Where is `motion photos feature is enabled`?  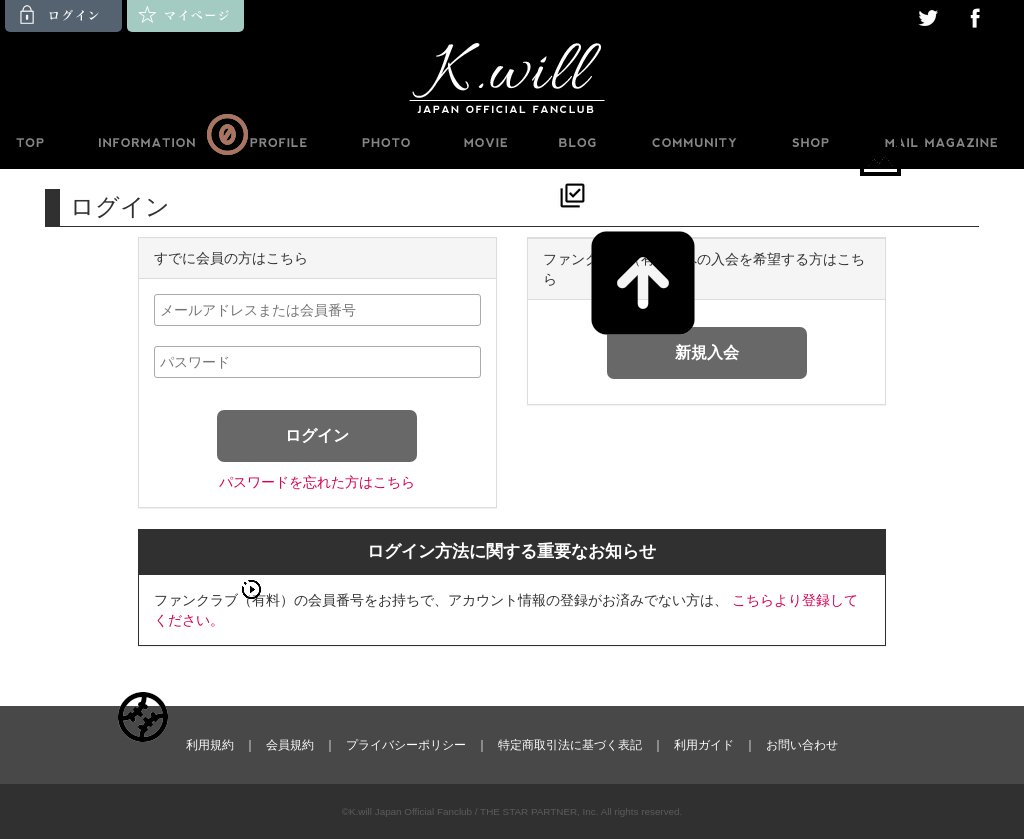 motion photos feature is enabled is located at coordinates (251, 589).